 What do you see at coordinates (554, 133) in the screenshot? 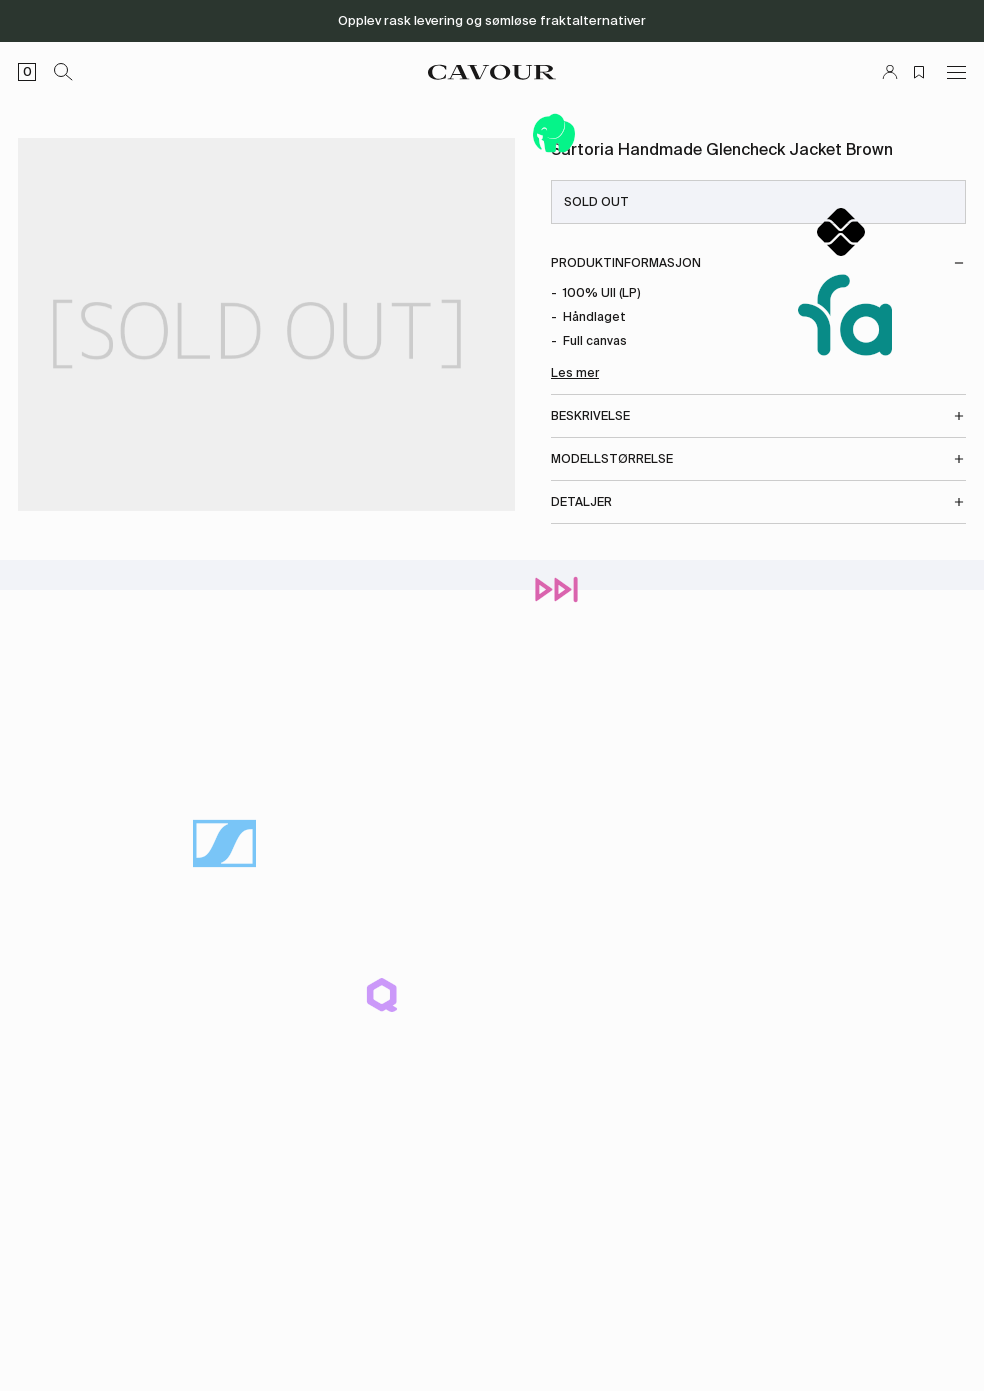
I see `open laragon local development environment` at bounding box center [554, 133].